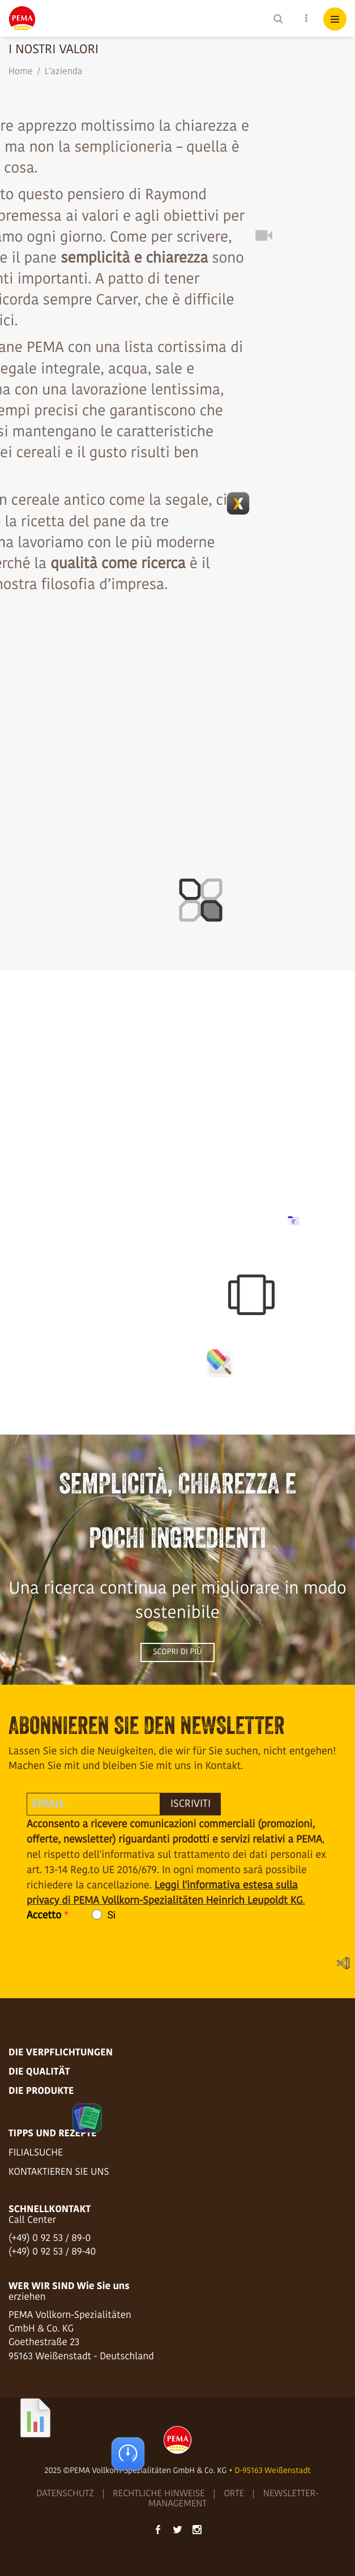 This screenshot has height=2576, width=355. I want to click on access video files or library, so click(264, 235).